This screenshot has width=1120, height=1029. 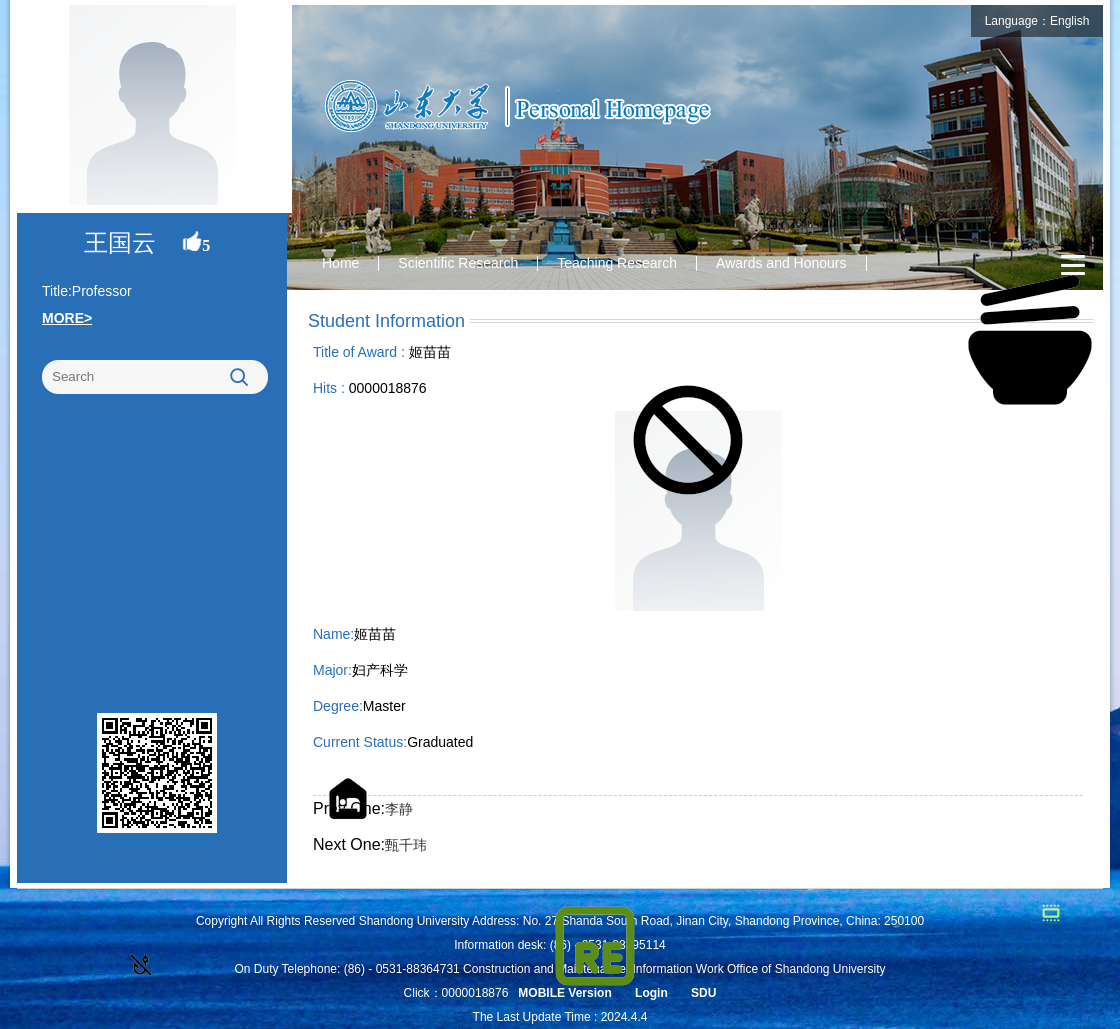 I want to click on insert a content section or block, so click(x=1051, y=913).